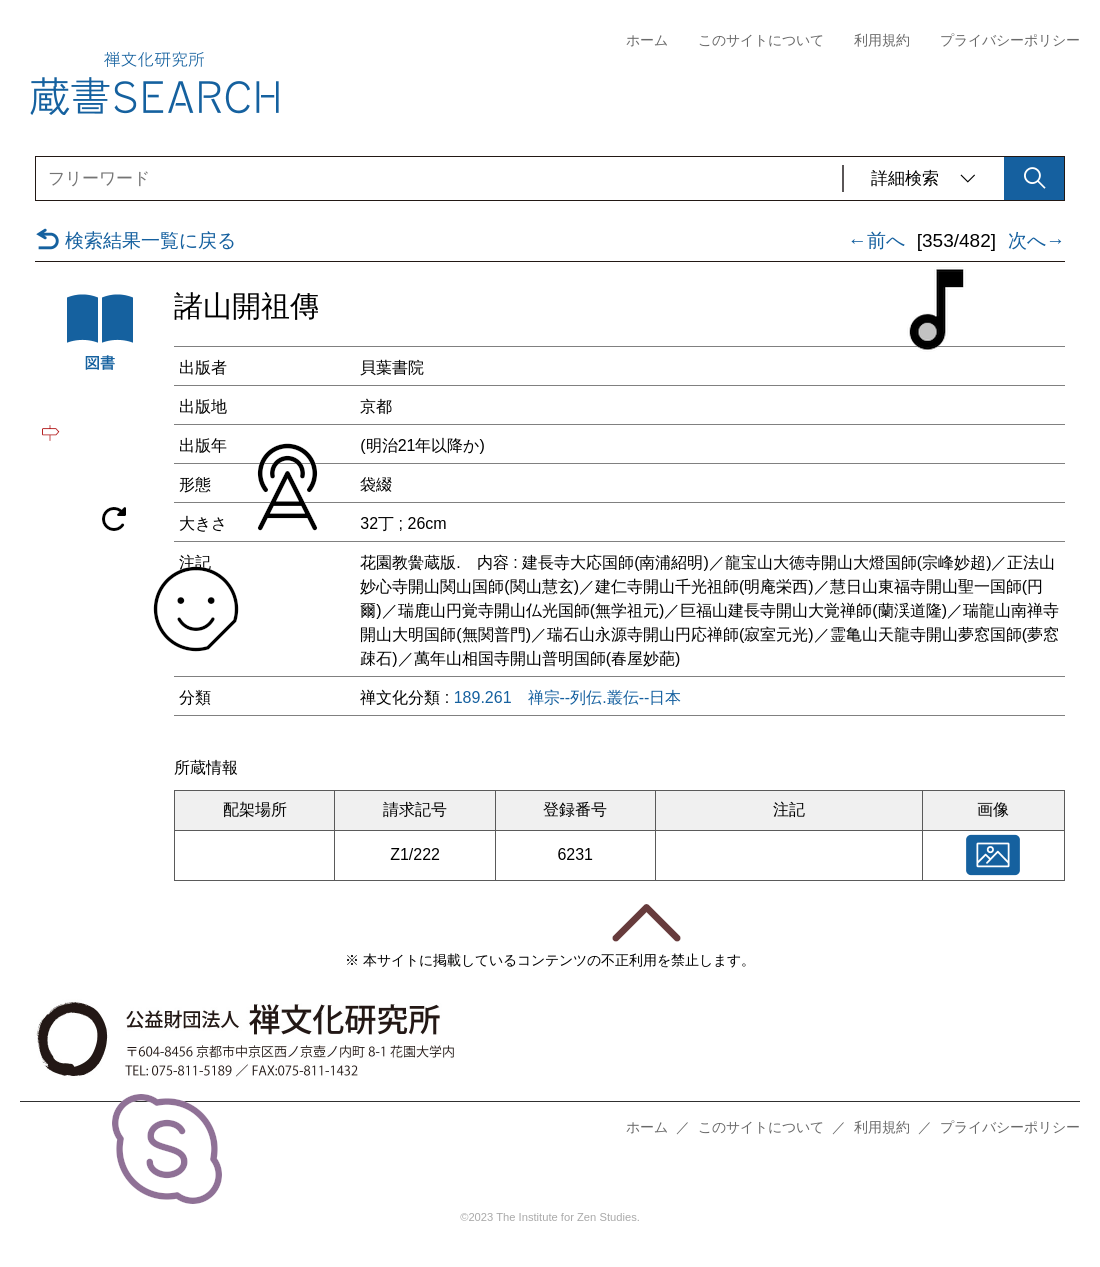  Describe the element at coordinates (287, 488) in the screenshot. I see `indicates cellular network signal or connectivity` at that location.